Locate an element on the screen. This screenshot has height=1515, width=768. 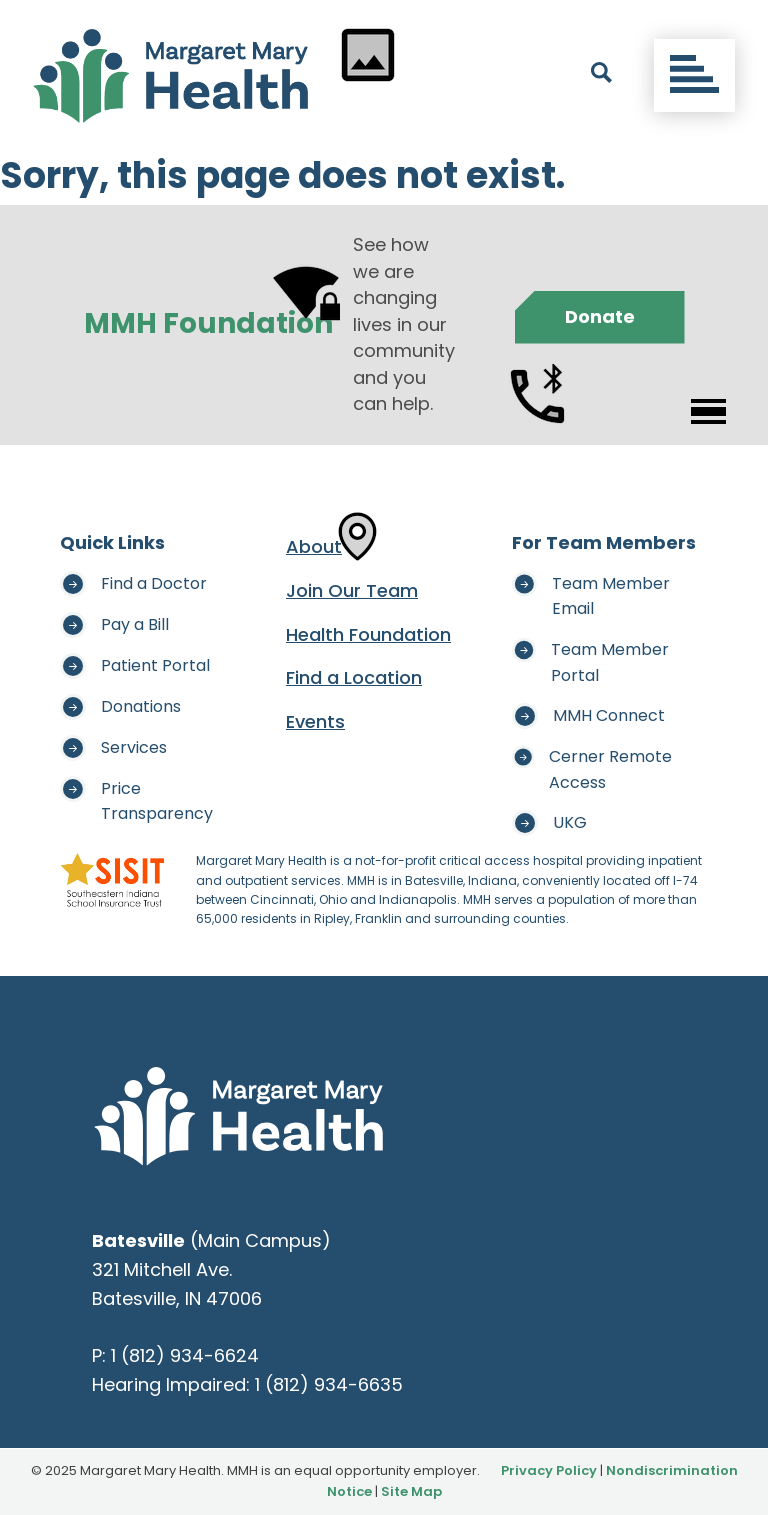
insert or add a photo to your content is located at coordinates (368, 55).